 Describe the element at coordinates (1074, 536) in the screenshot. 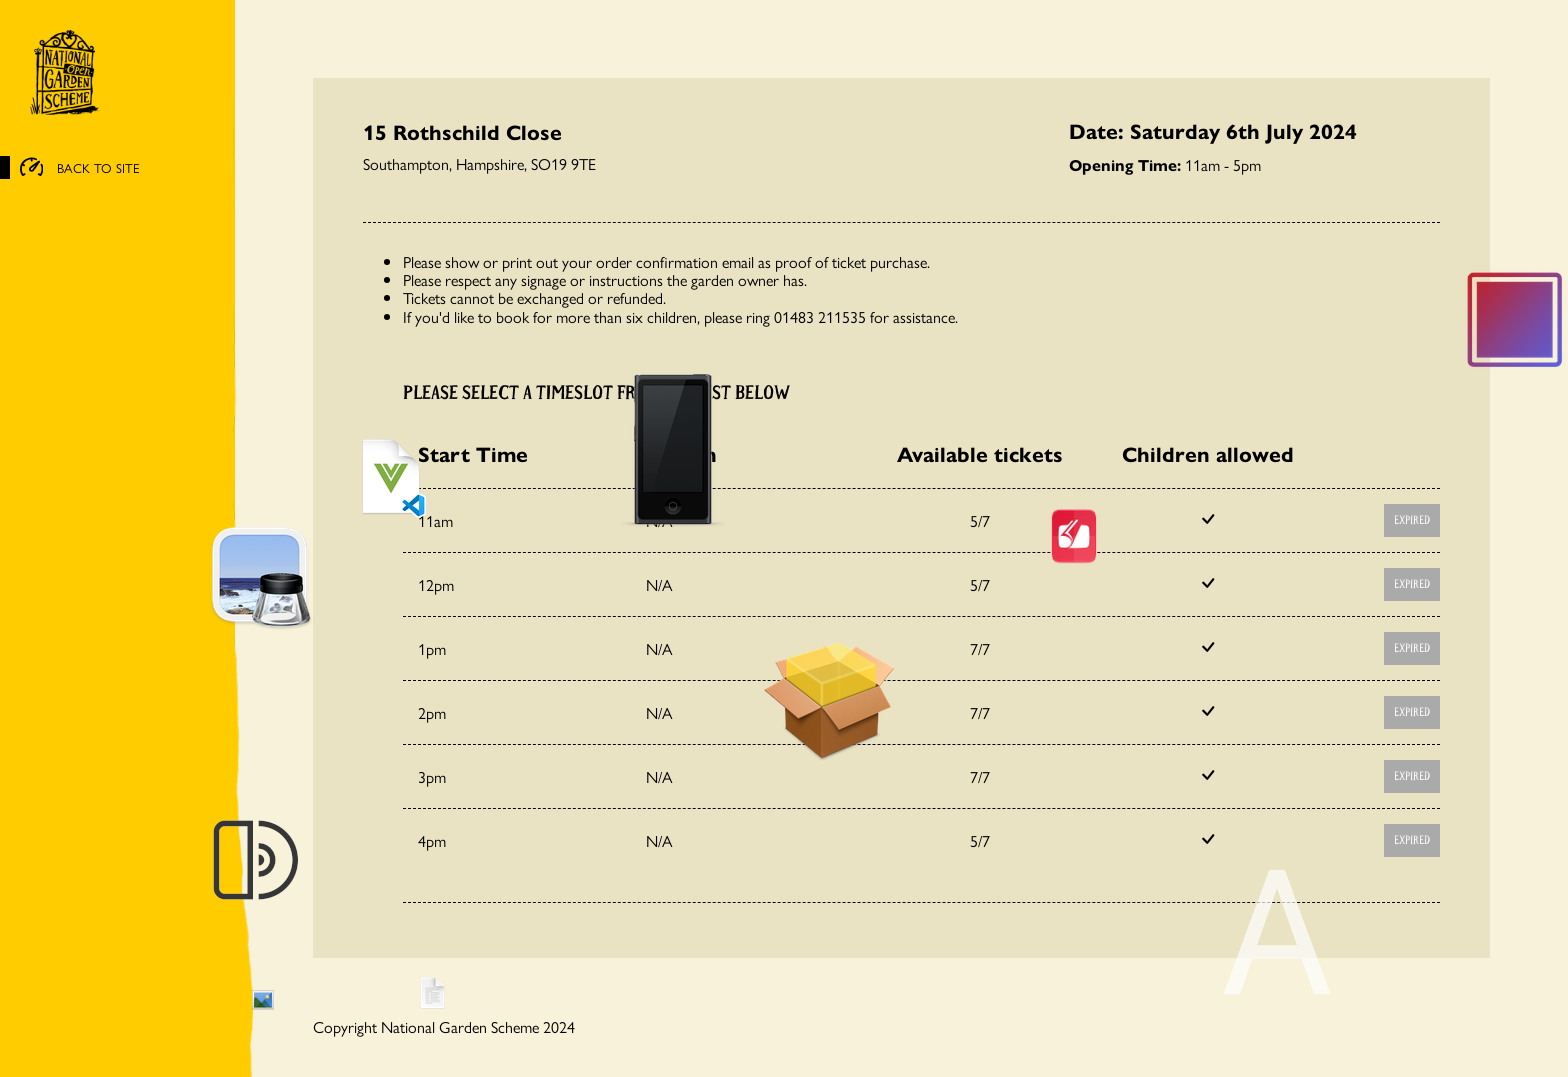

I see `an EPS image file` at that location.